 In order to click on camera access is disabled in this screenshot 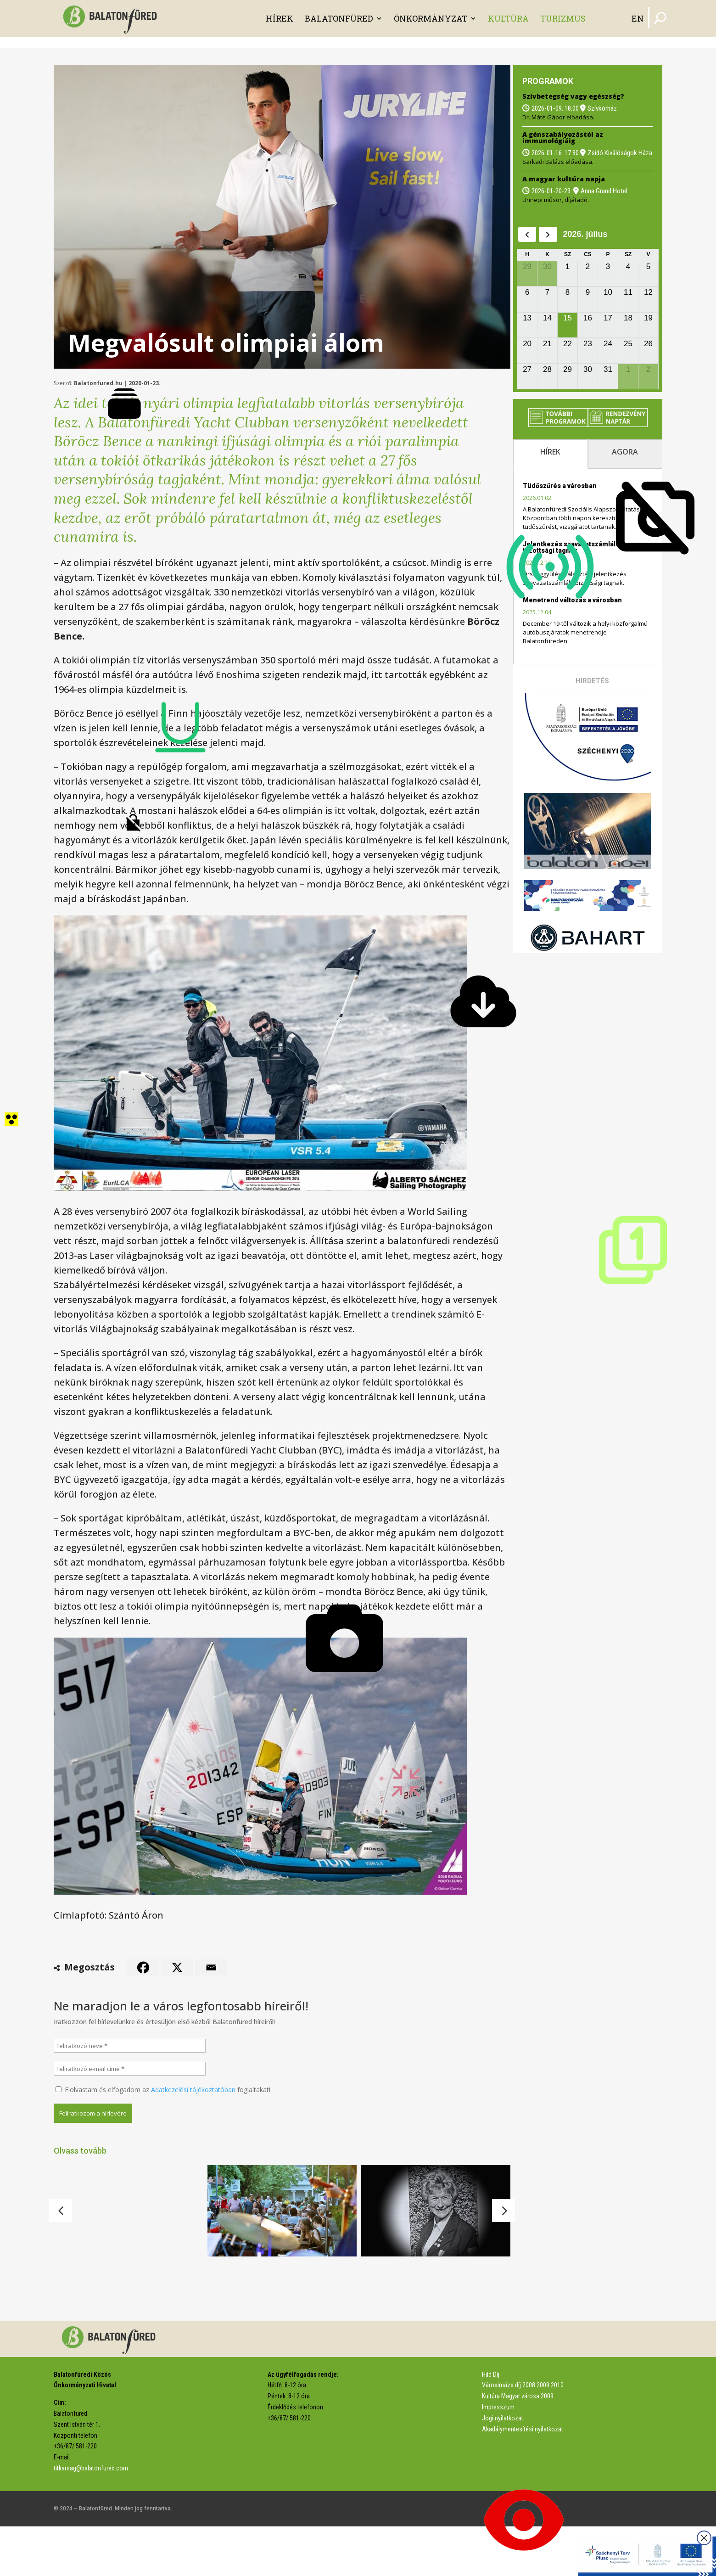, I will do `click(655, 518)`.